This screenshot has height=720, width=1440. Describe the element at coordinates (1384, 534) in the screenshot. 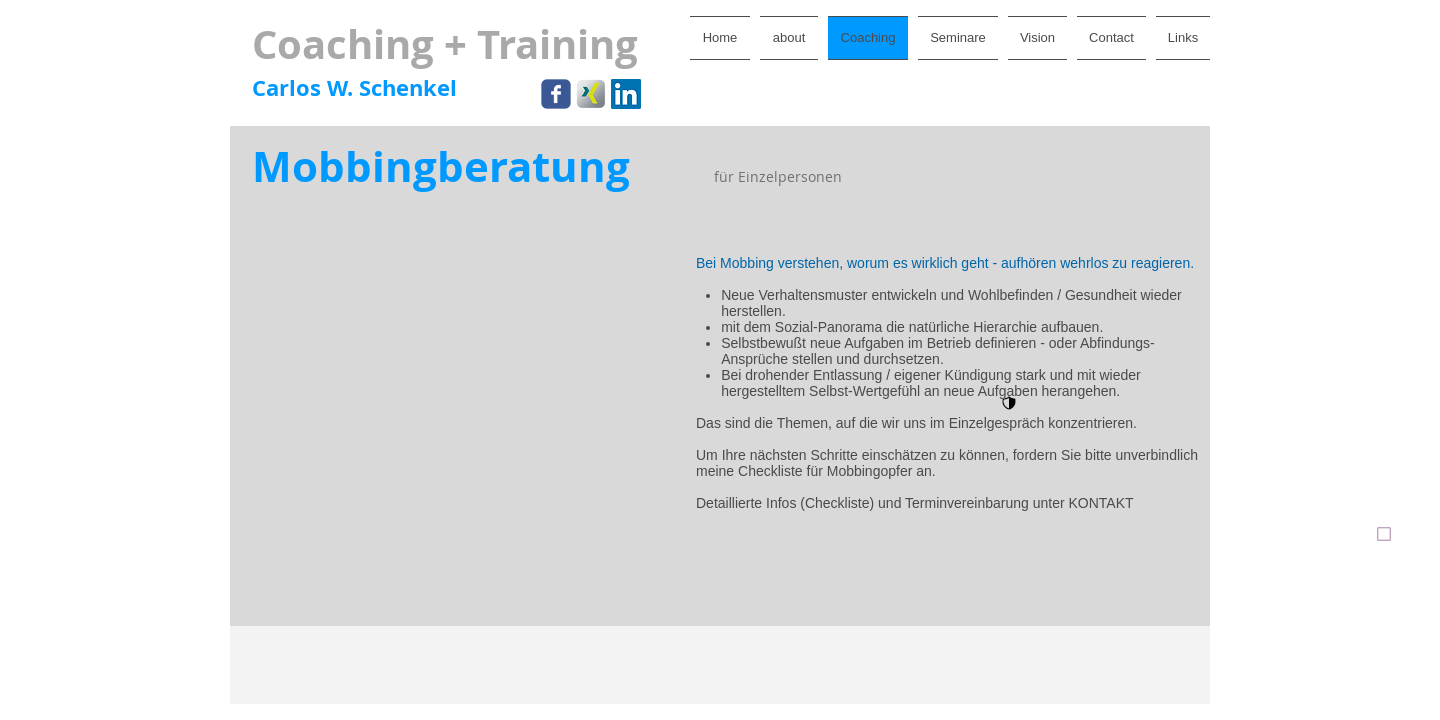

I see `stop media playback` at that location.